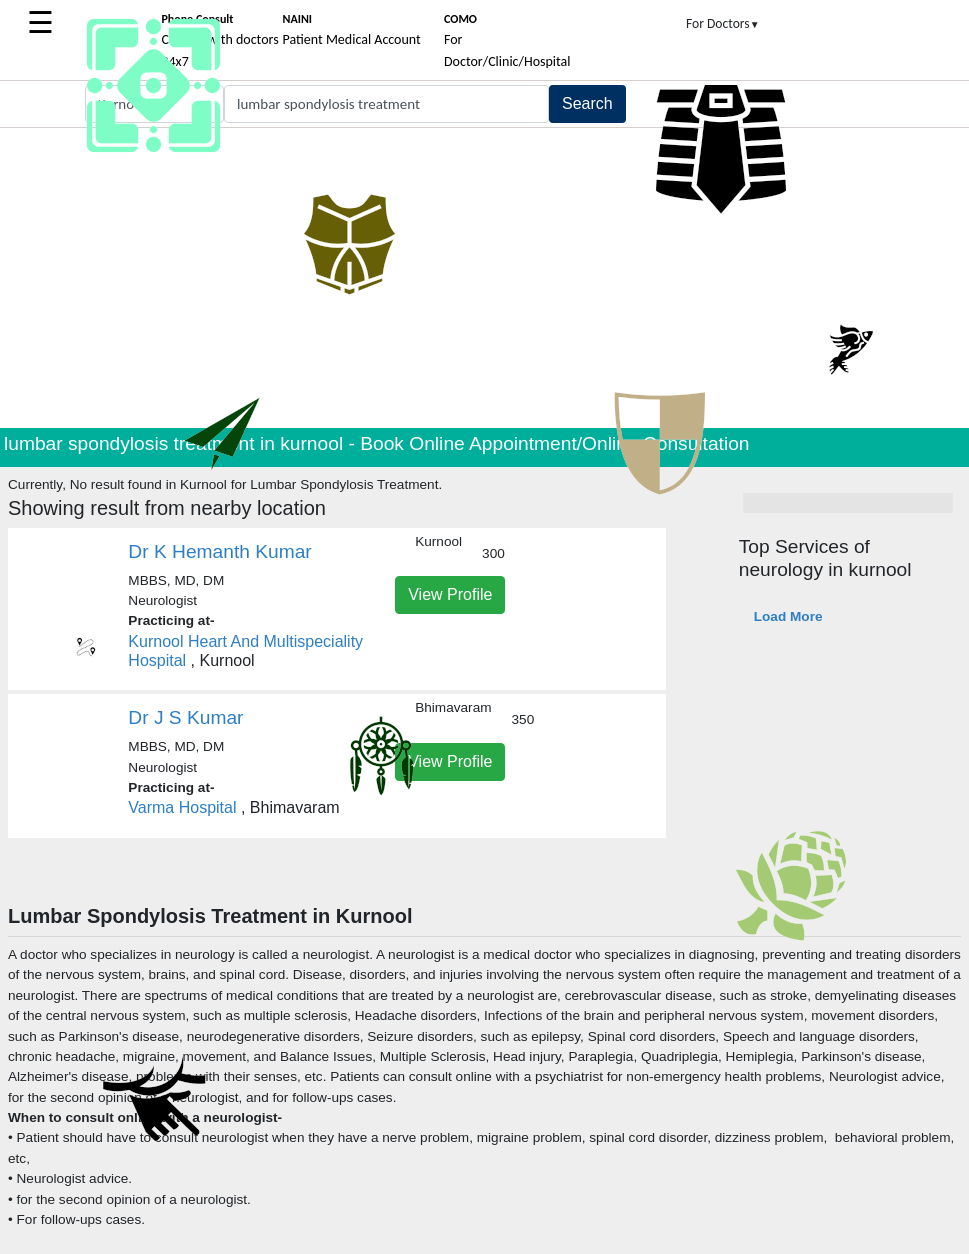  I want to click on center or align selected elements, so click(153, 85).